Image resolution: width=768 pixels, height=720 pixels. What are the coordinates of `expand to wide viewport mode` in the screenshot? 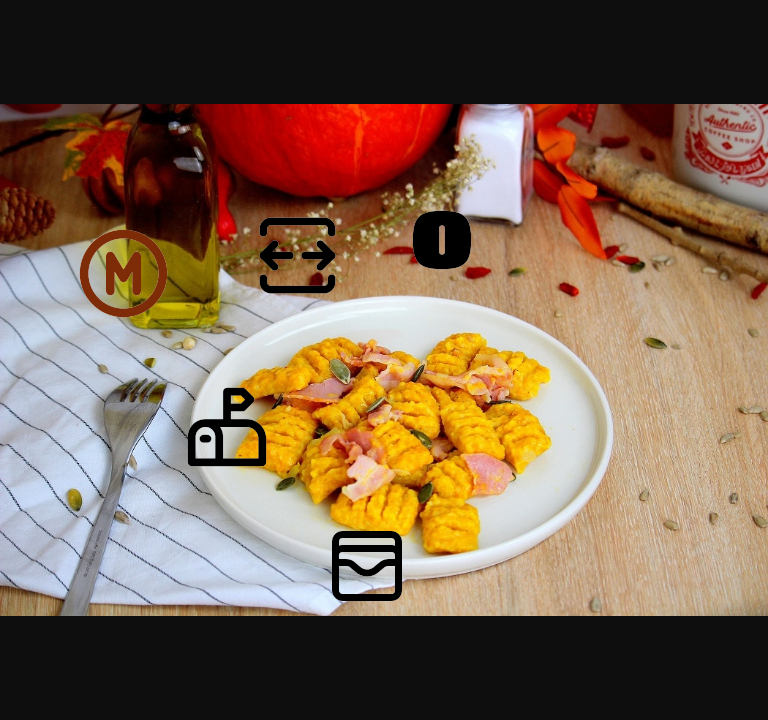 It's located at (297, 255).